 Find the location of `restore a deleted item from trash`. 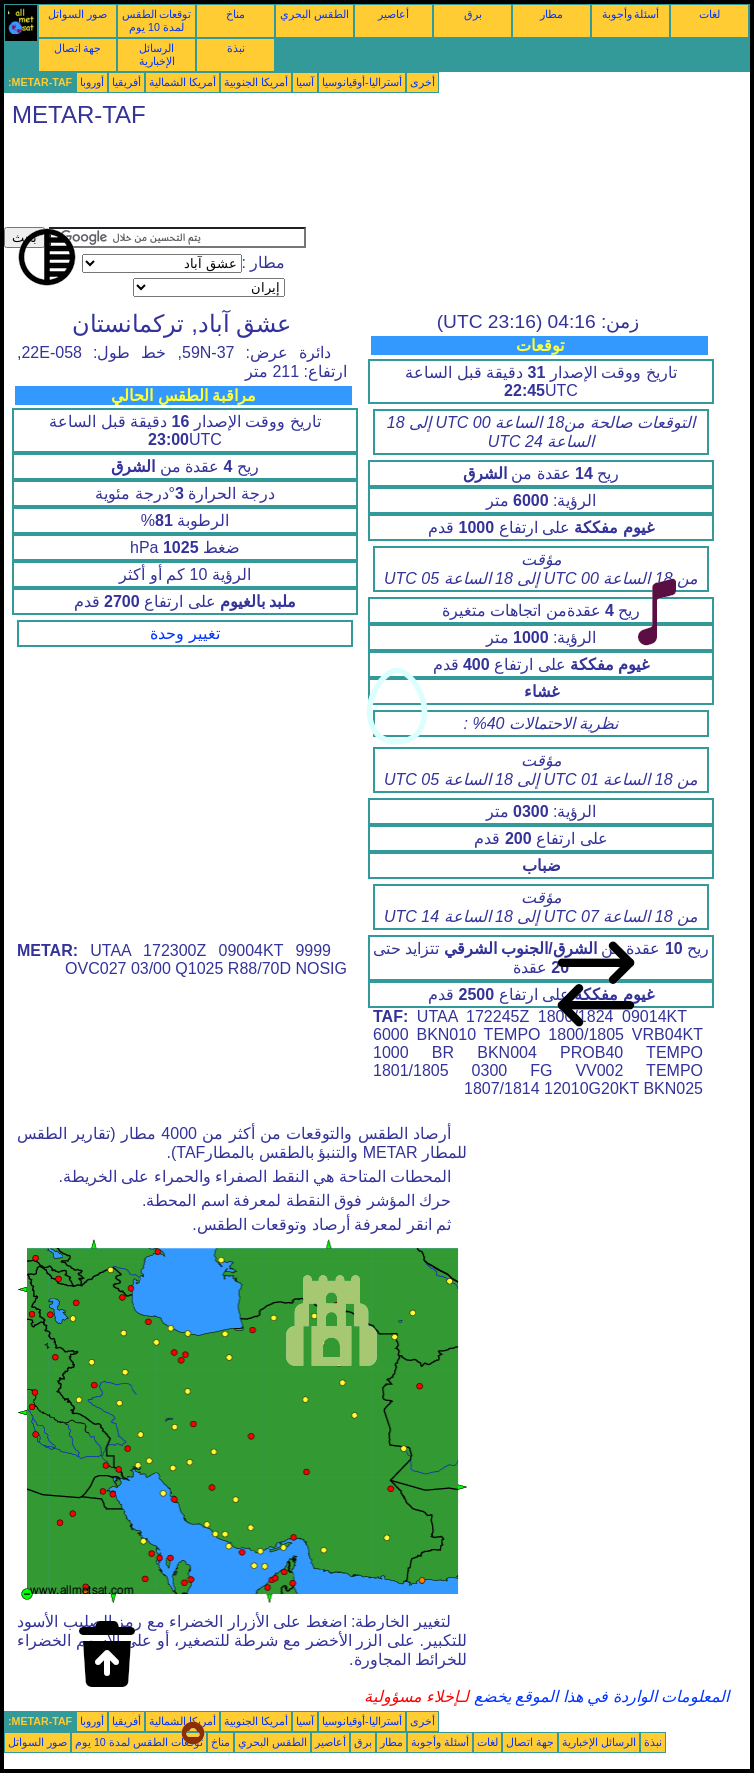

restore a deleted item from trash is located at coordinates (107, 1655).